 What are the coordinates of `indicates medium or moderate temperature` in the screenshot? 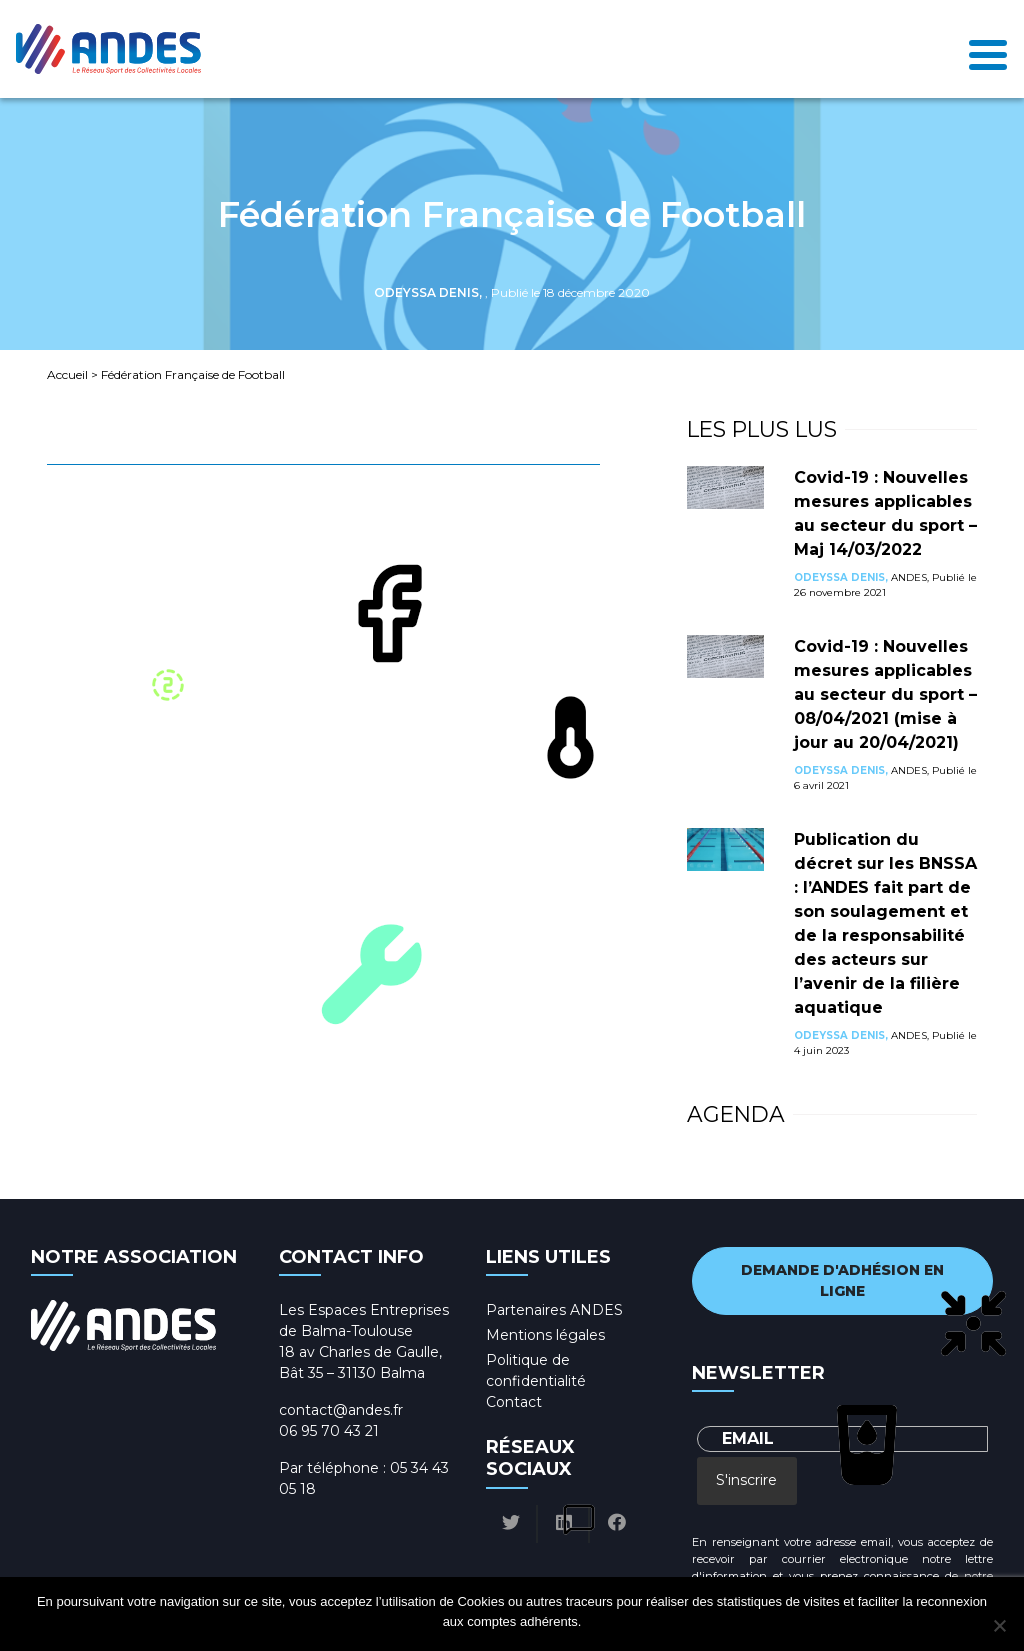 It's located at (570, 737).